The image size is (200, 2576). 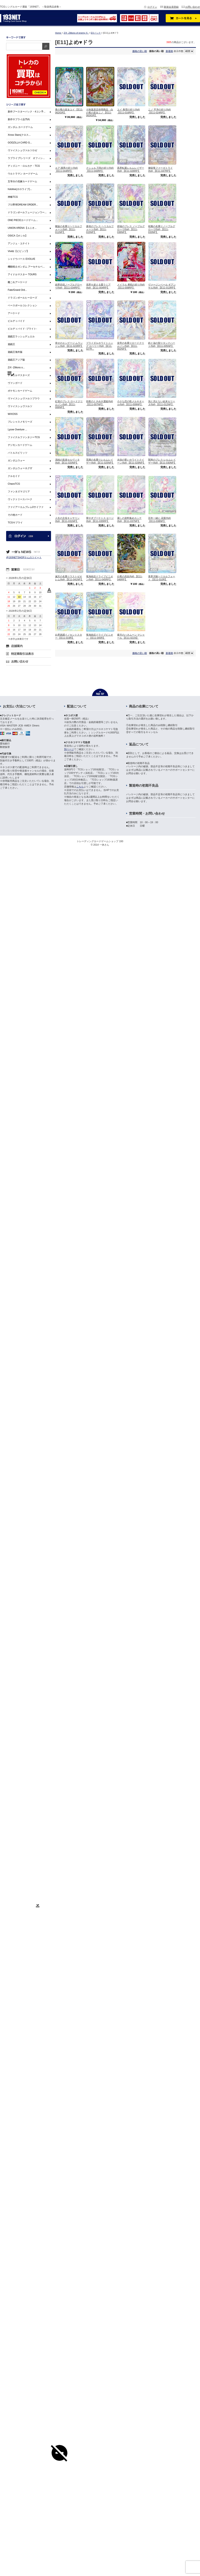 I want to click on view swimming pool amenities, so click(x=38, y=1906).